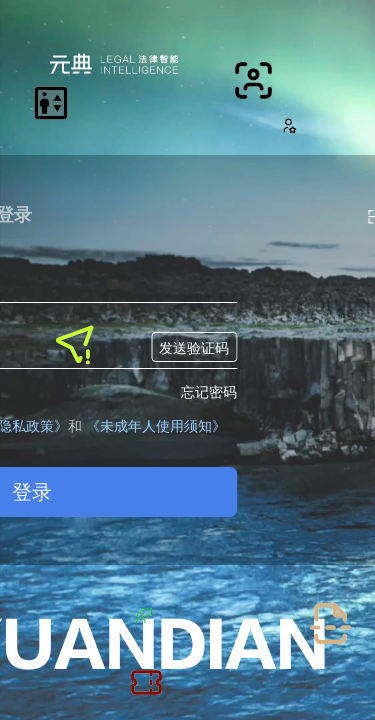 The height and width of the screenshot is (720, 375). I want to click on submit feedback or comments, so click(144, 615).